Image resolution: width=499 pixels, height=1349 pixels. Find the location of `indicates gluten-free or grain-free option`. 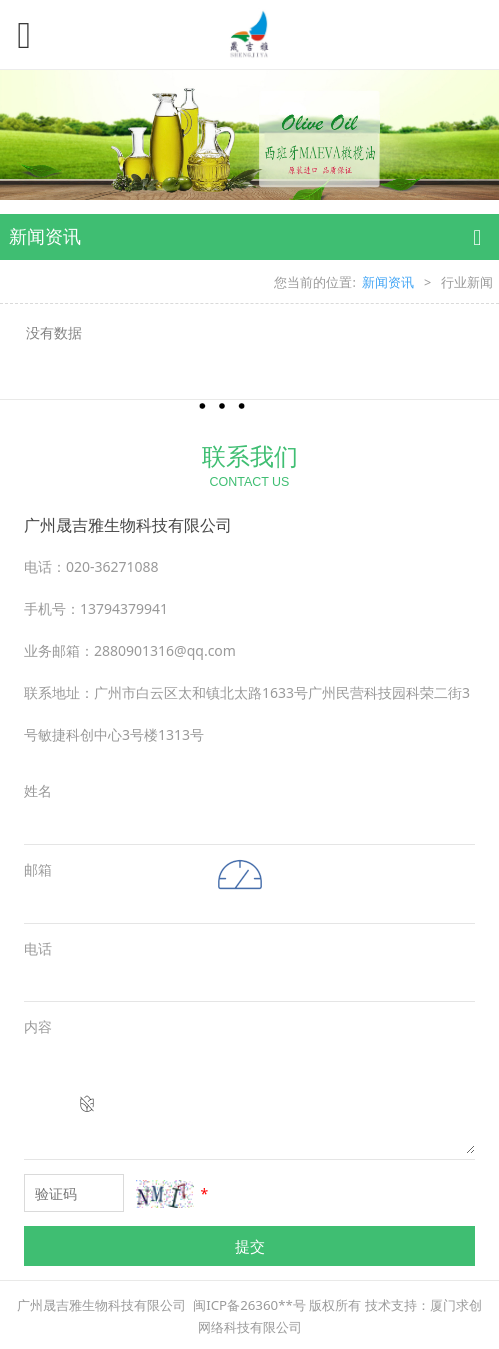

indicates gluten-free or grain-free option is located at coordinates (87, 1104).